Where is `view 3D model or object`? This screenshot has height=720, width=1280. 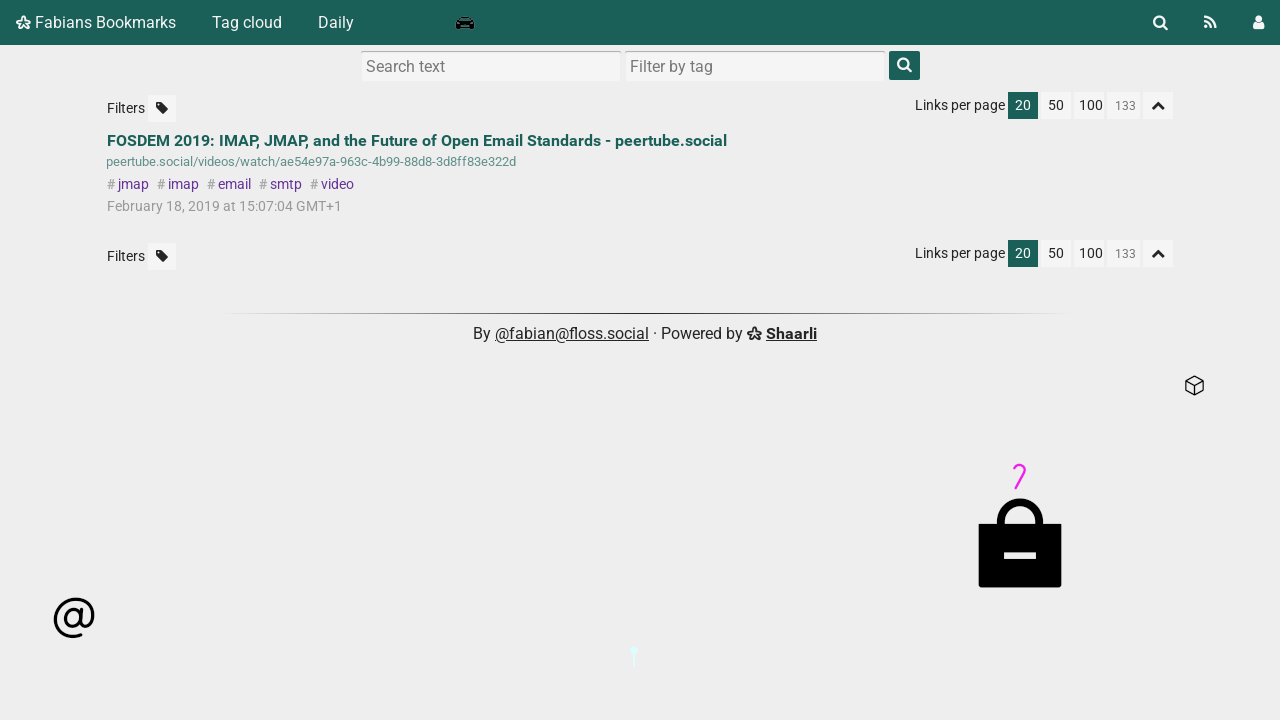 view 3D model or object is located at coordinates (1194, 385).